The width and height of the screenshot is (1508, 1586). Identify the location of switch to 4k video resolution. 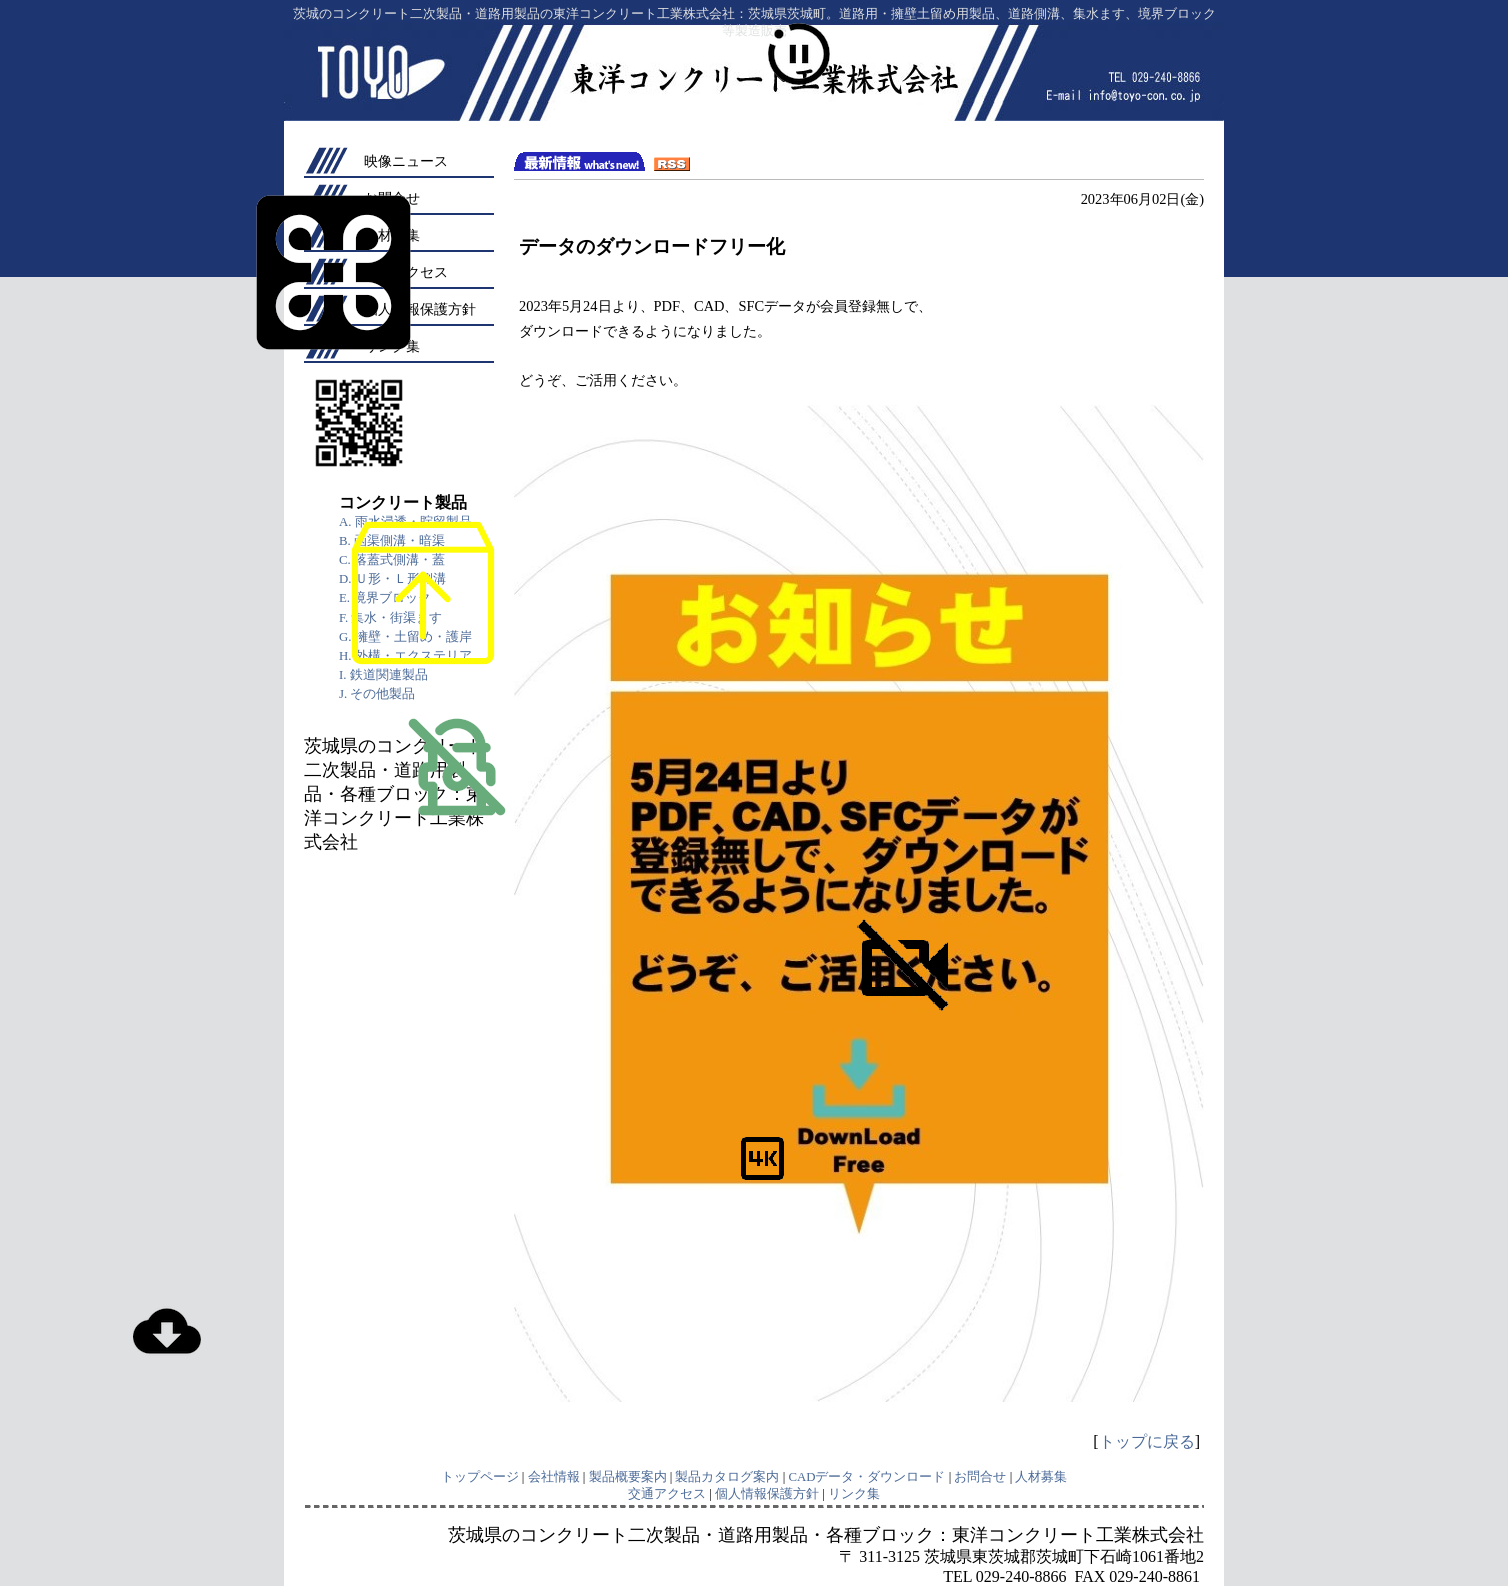
(762, 1158).